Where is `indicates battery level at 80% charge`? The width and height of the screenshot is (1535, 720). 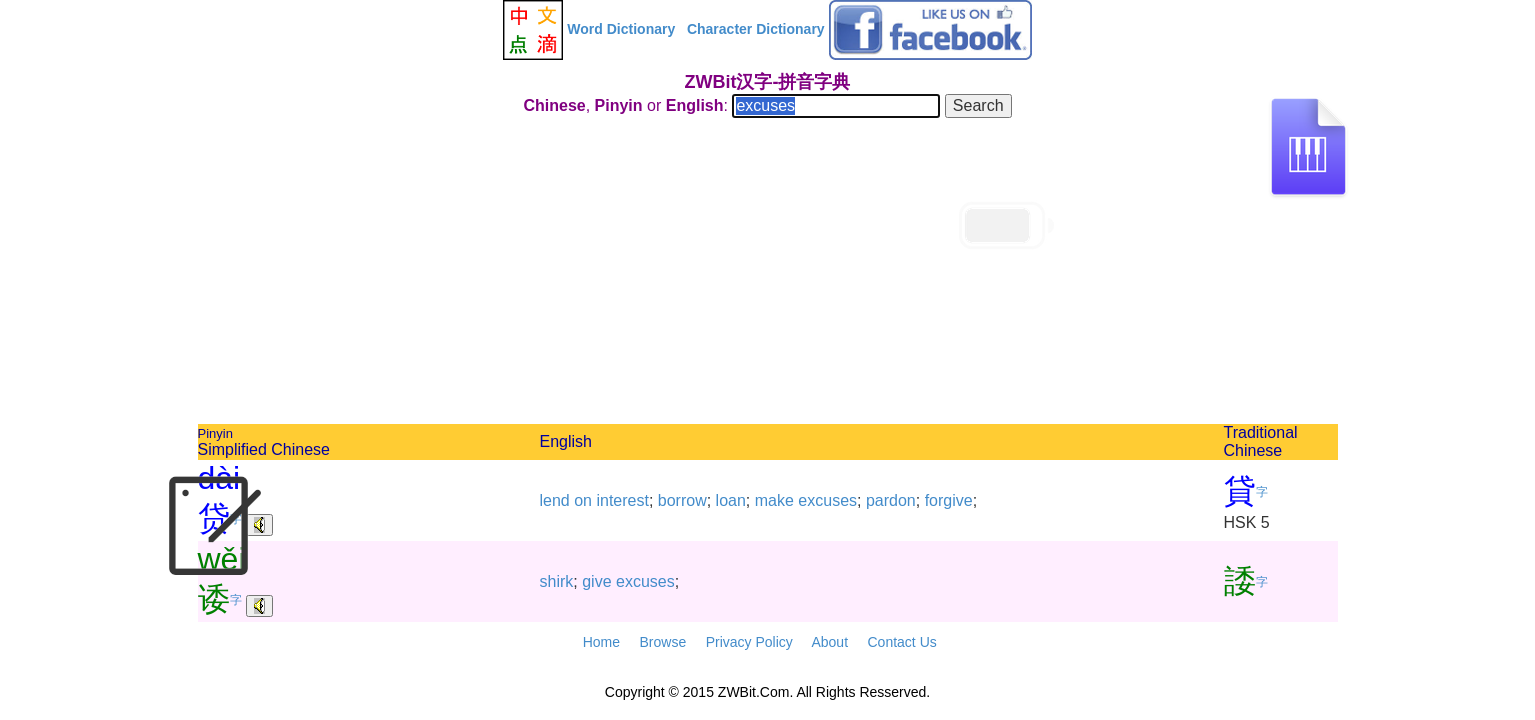
indicates battery level at 80% charge is located at coordinates (1006, 225).